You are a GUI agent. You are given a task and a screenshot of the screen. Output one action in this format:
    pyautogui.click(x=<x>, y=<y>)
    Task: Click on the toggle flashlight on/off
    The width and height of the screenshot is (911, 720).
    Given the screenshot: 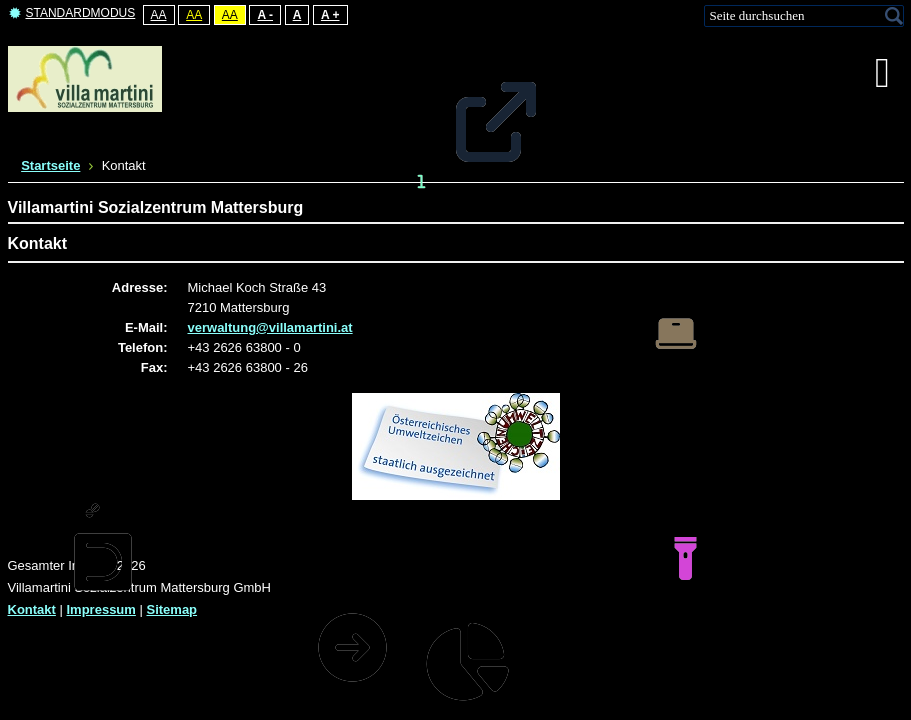 What is the action you would take?
    pyautogui.click(x=685, y=558)
    